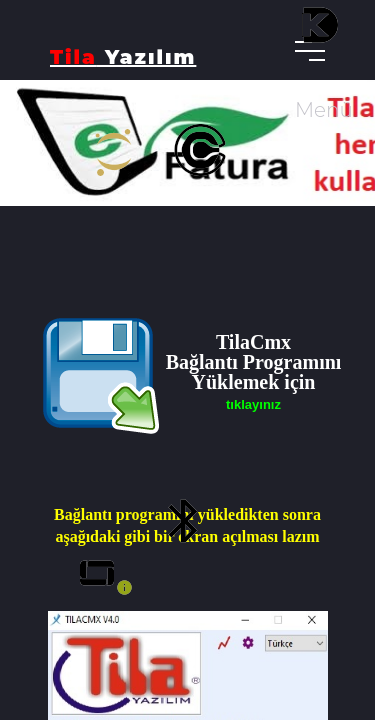 Image resolution: width=375 pixels, height=720 pixels. I want to click on open google tv app, so click(97, 573).